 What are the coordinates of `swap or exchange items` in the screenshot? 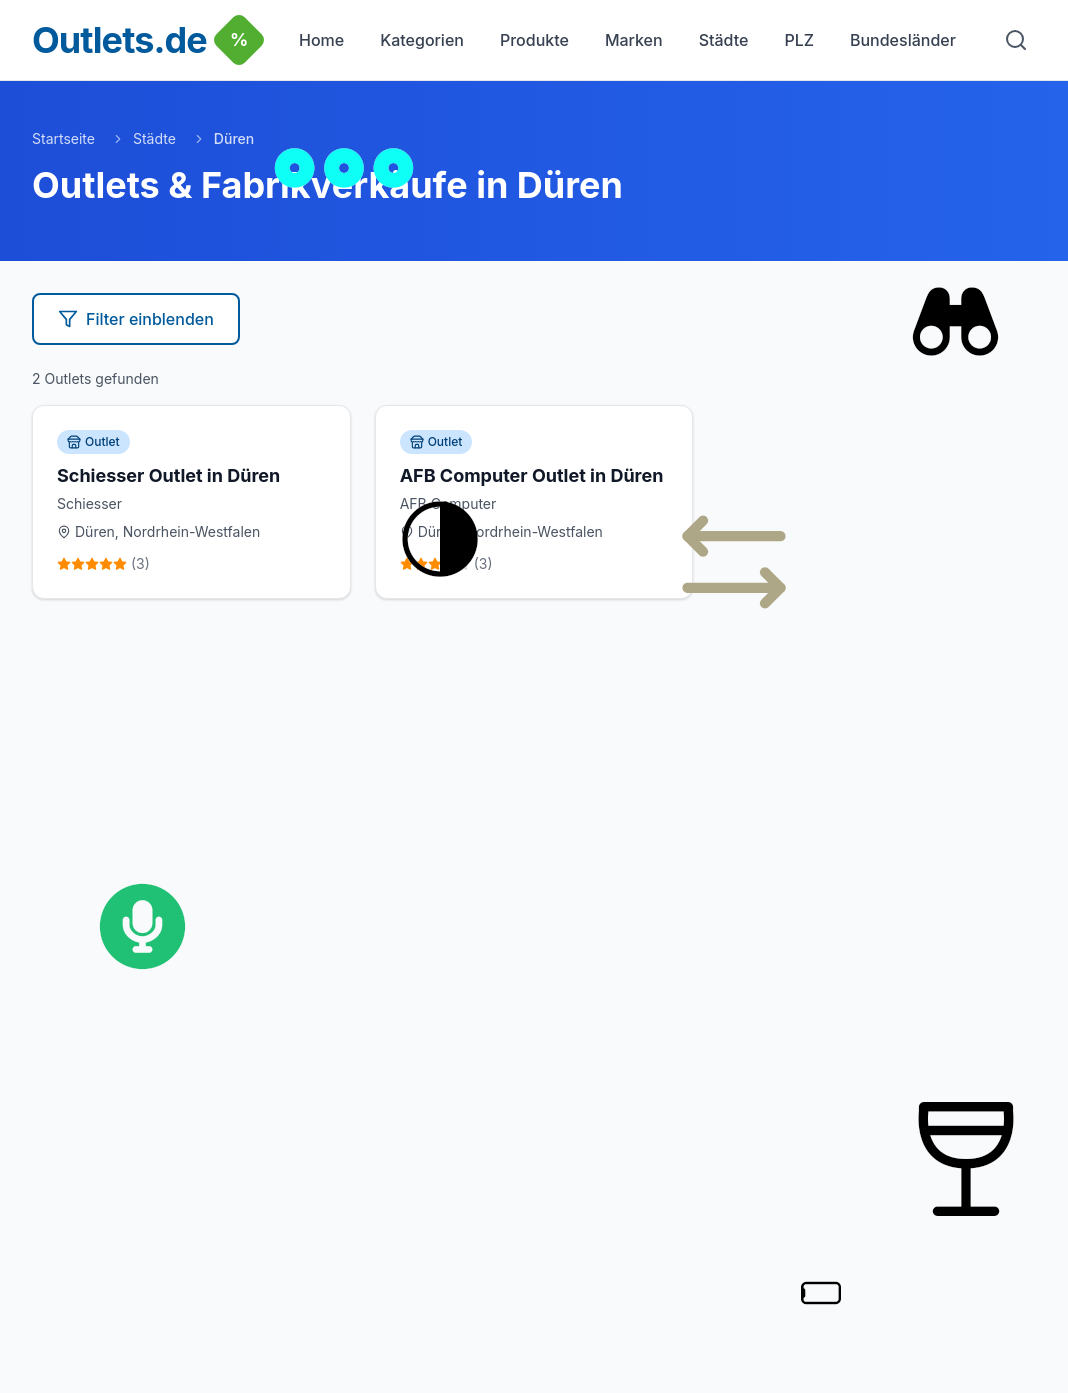 It's located at (734, 562).